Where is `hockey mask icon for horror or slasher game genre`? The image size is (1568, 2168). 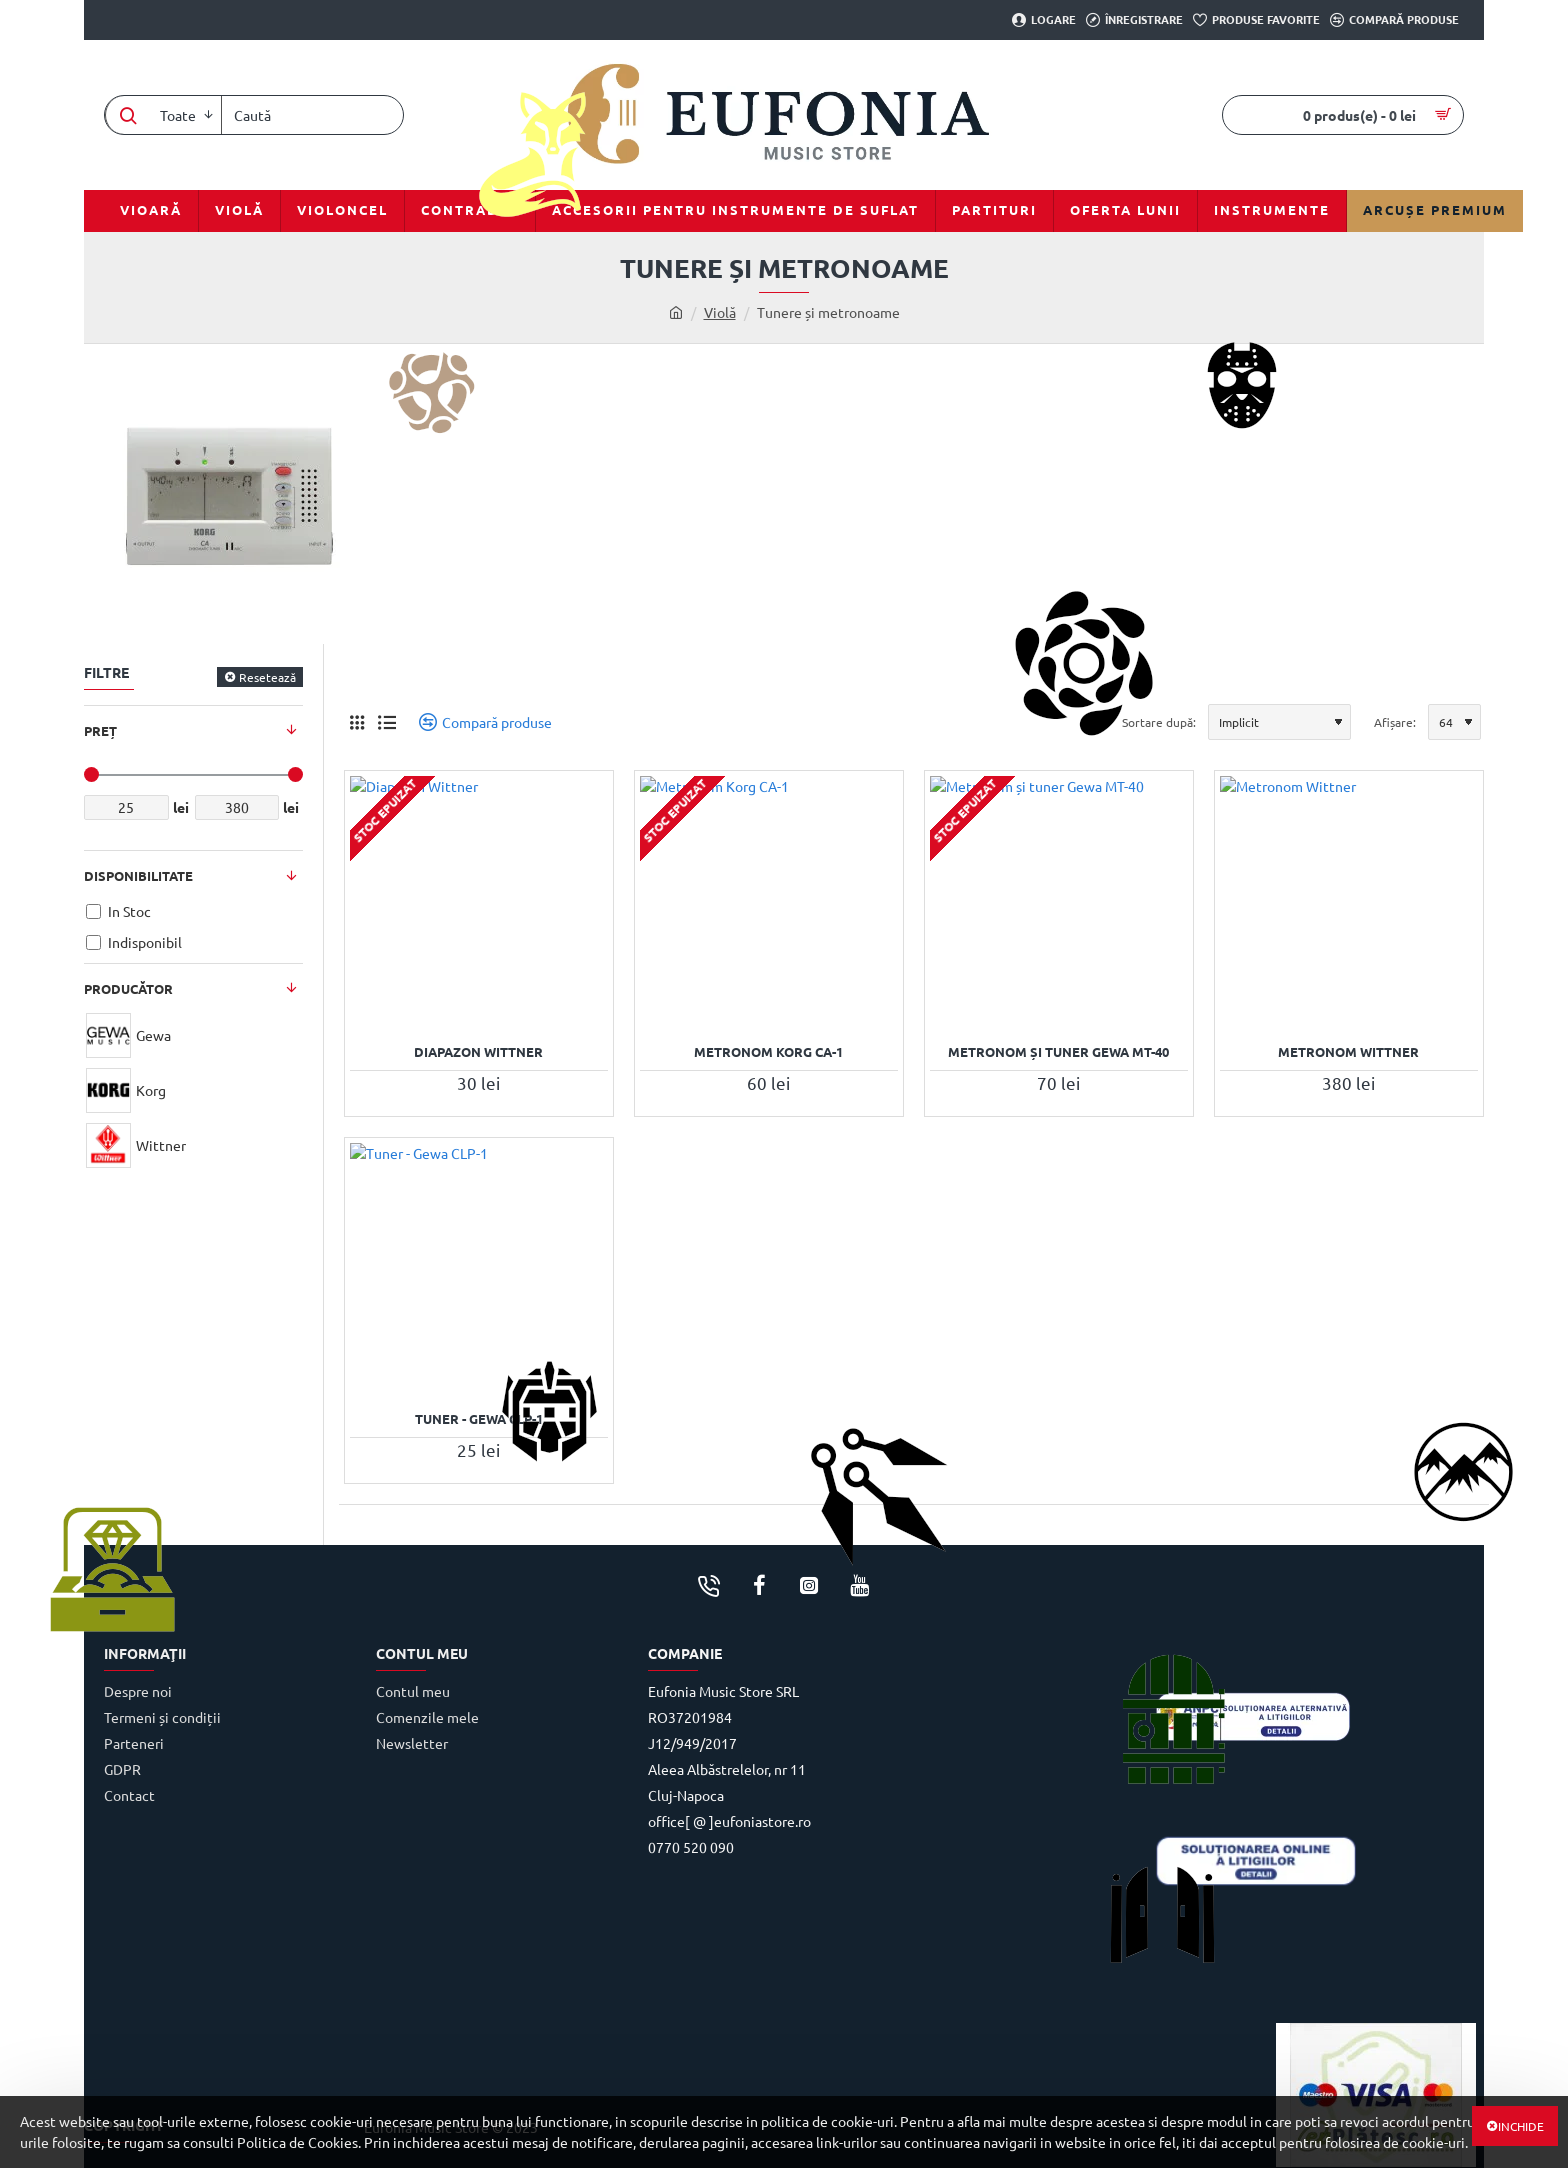
hockey mask icon for horror or slasher game genre is located at coordinates (1242, 385).